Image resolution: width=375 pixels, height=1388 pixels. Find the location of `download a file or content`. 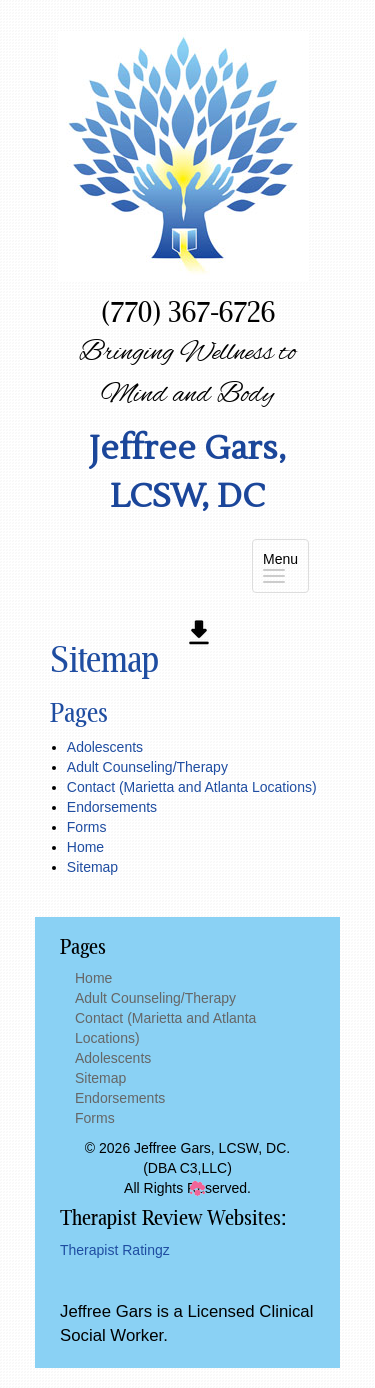

download a file or content is located at coordinates (199, 633).